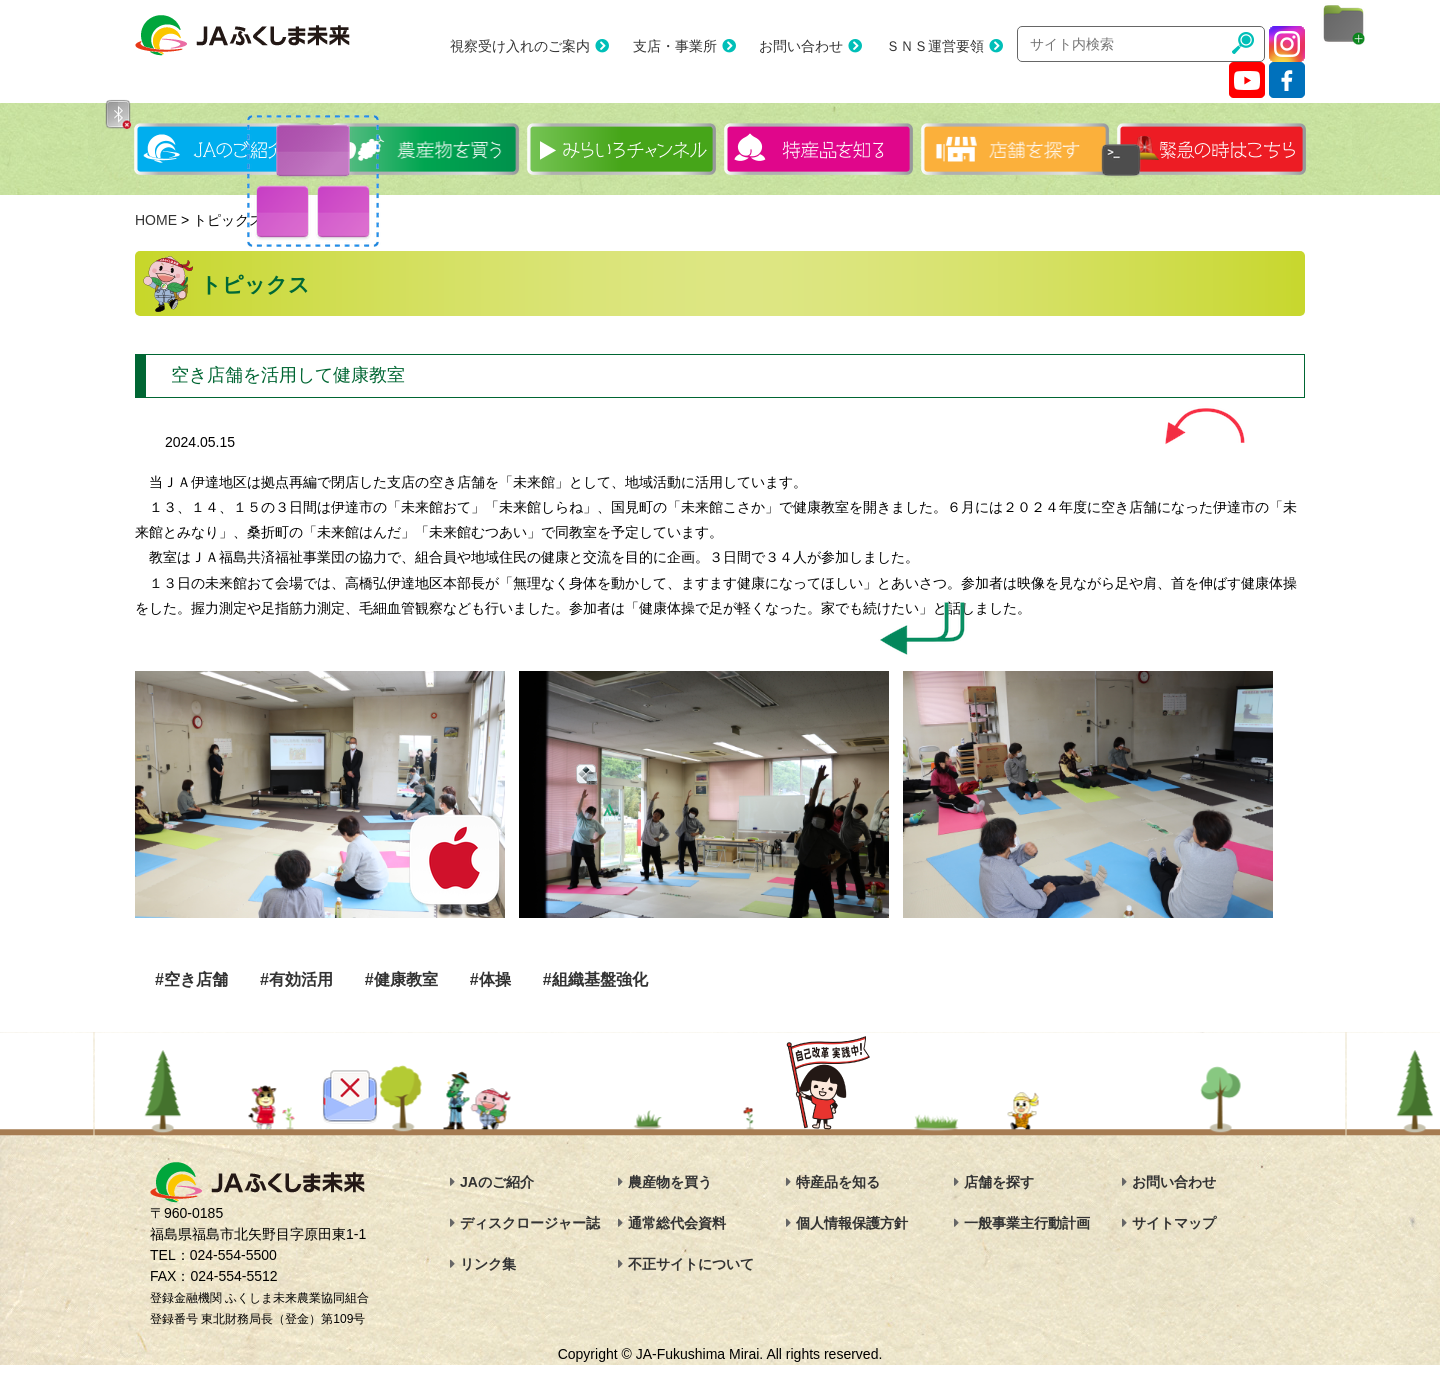 Image resolution: width=1440 pixels, height=1386 pixels. What do you see at coordinates (586, 774) in the screenshot?
I see `launch boot camp assistant to install windows on your mac` at bounding box center [586, 774].